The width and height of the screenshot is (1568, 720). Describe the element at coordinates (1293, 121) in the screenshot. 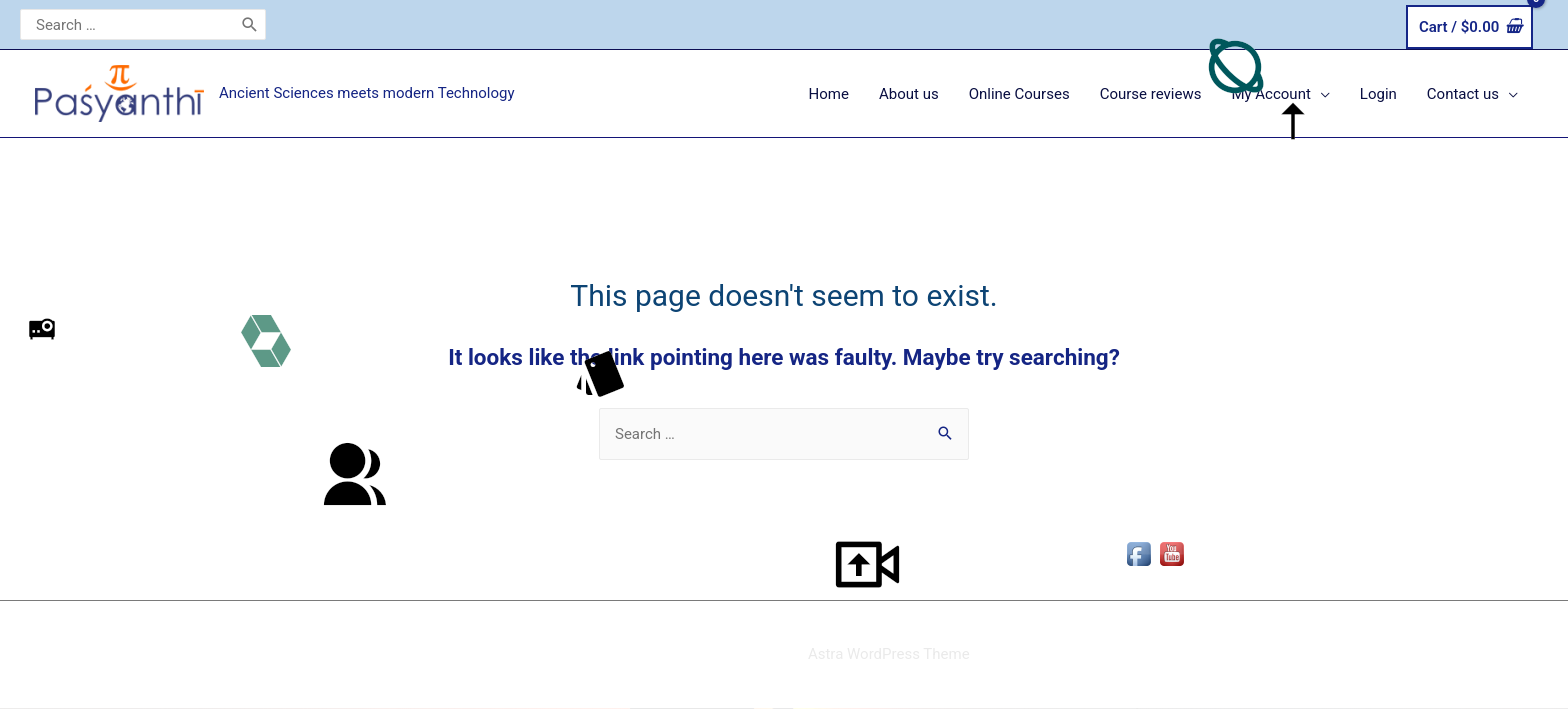

I see `scroll to top of page` at that location.